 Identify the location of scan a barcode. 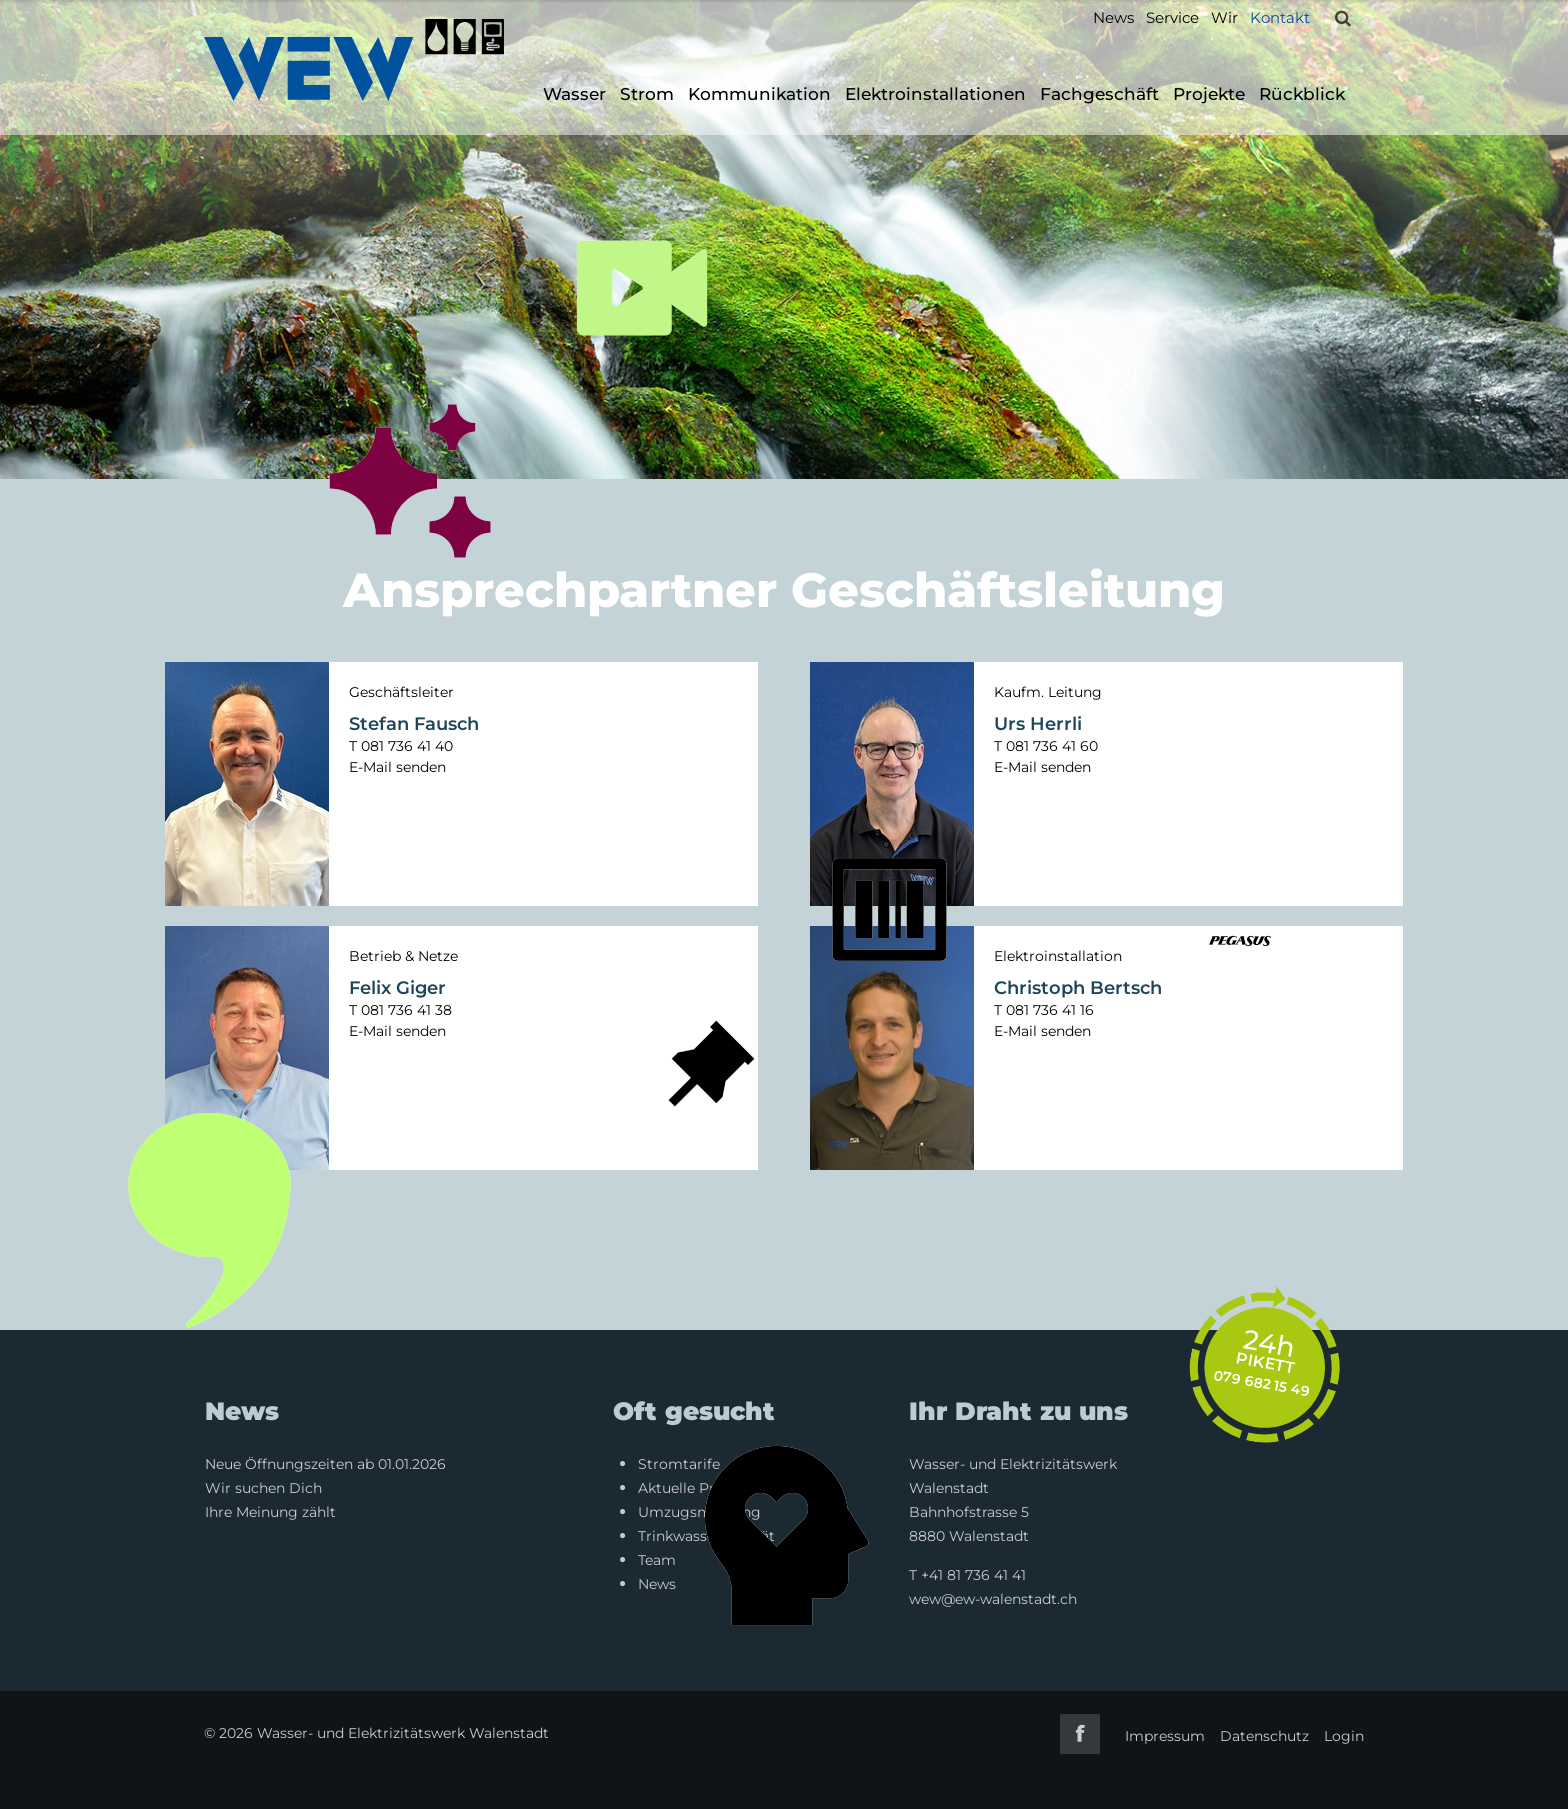
(889, 909).